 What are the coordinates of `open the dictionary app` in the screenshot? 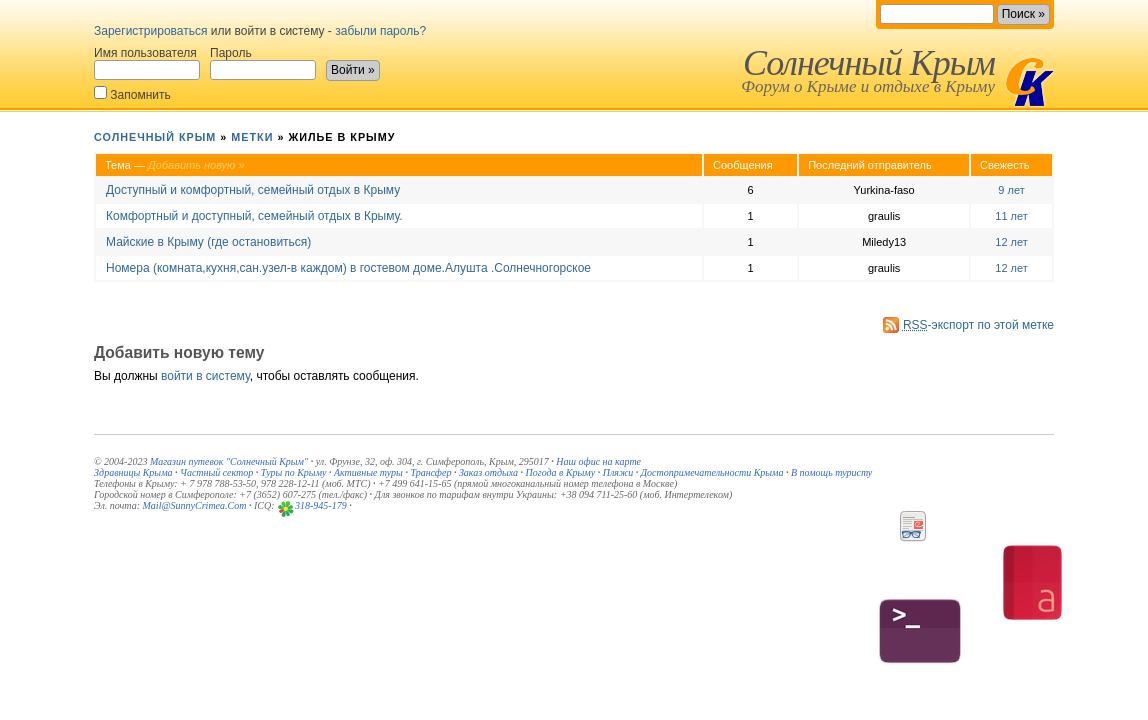 It's located at (1032, 582).